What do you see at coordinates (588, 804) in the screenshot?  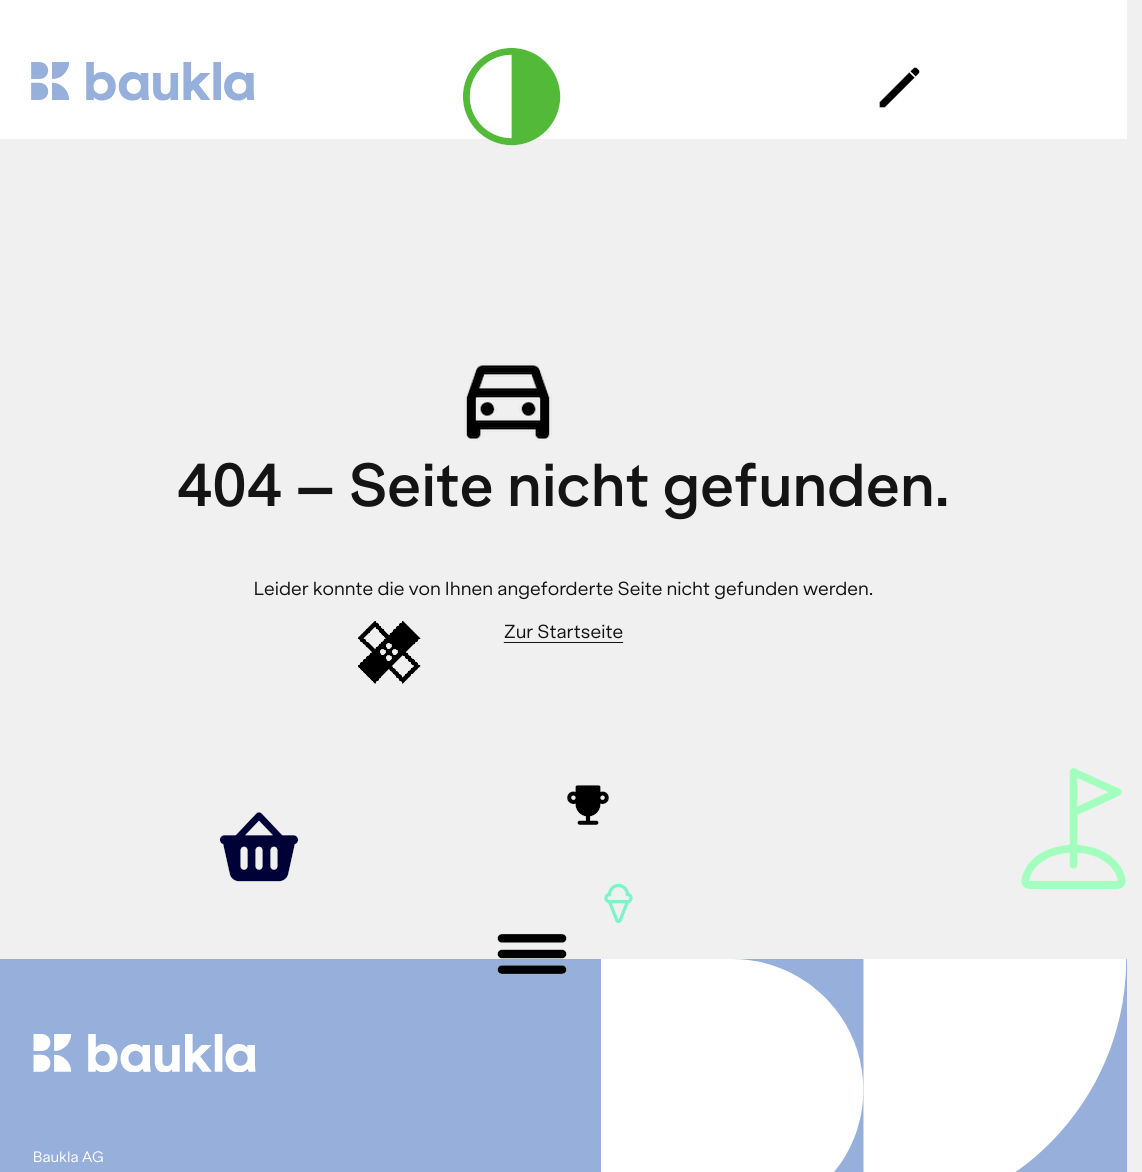 I see `view achievements or awards` at bounding box center [588, 804].